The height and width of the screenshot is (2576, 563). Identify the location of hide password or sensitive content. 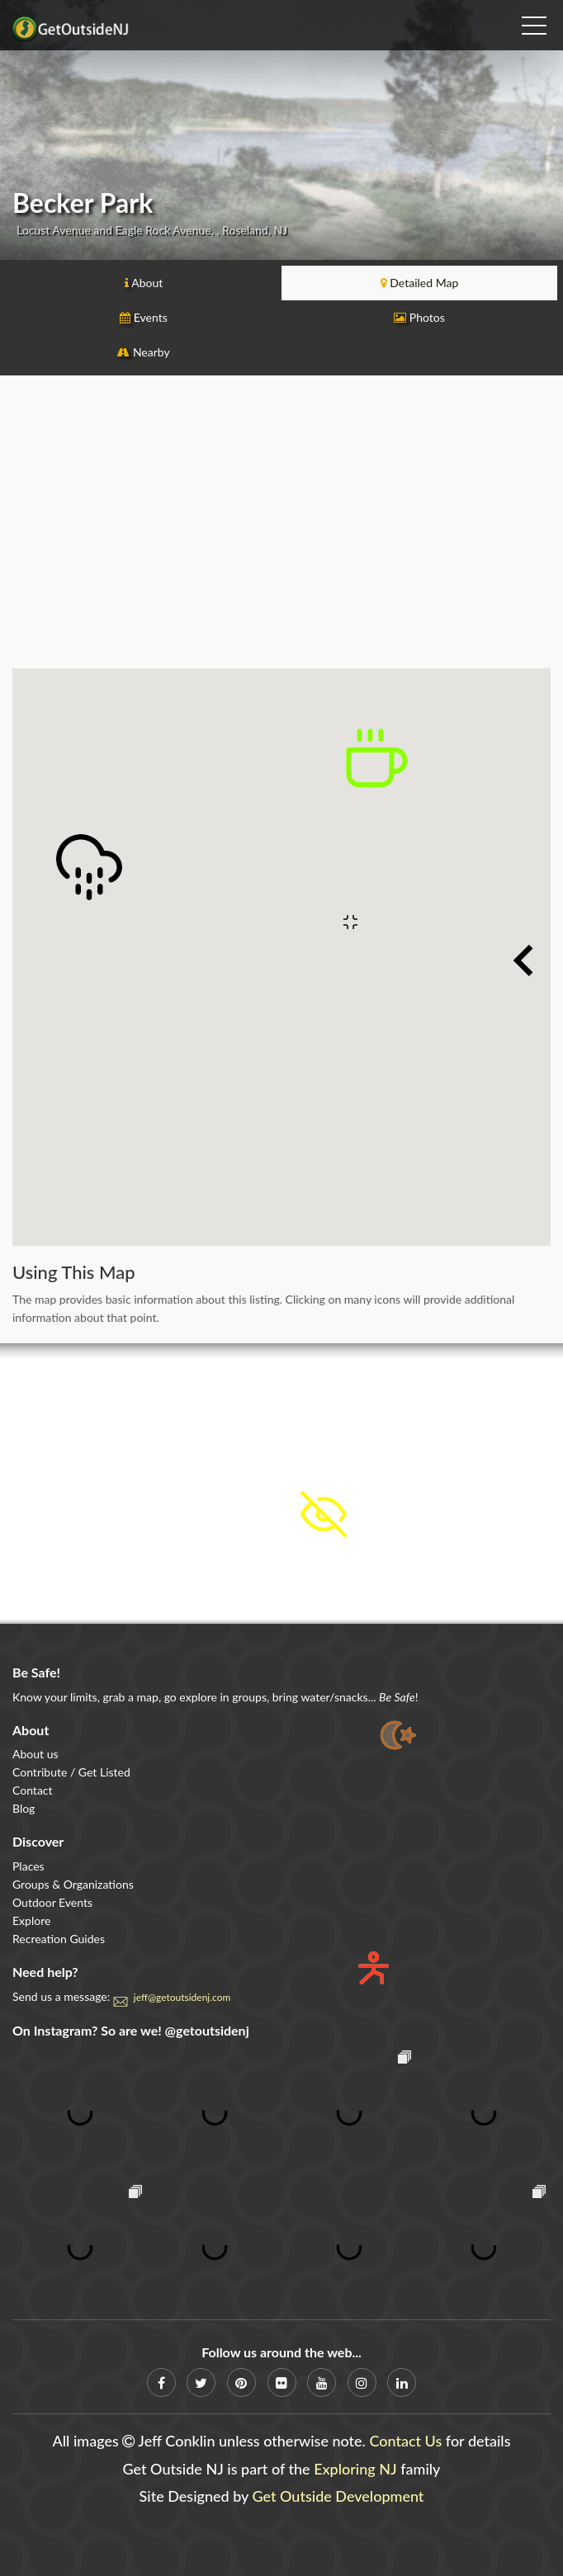
(324, 1514).